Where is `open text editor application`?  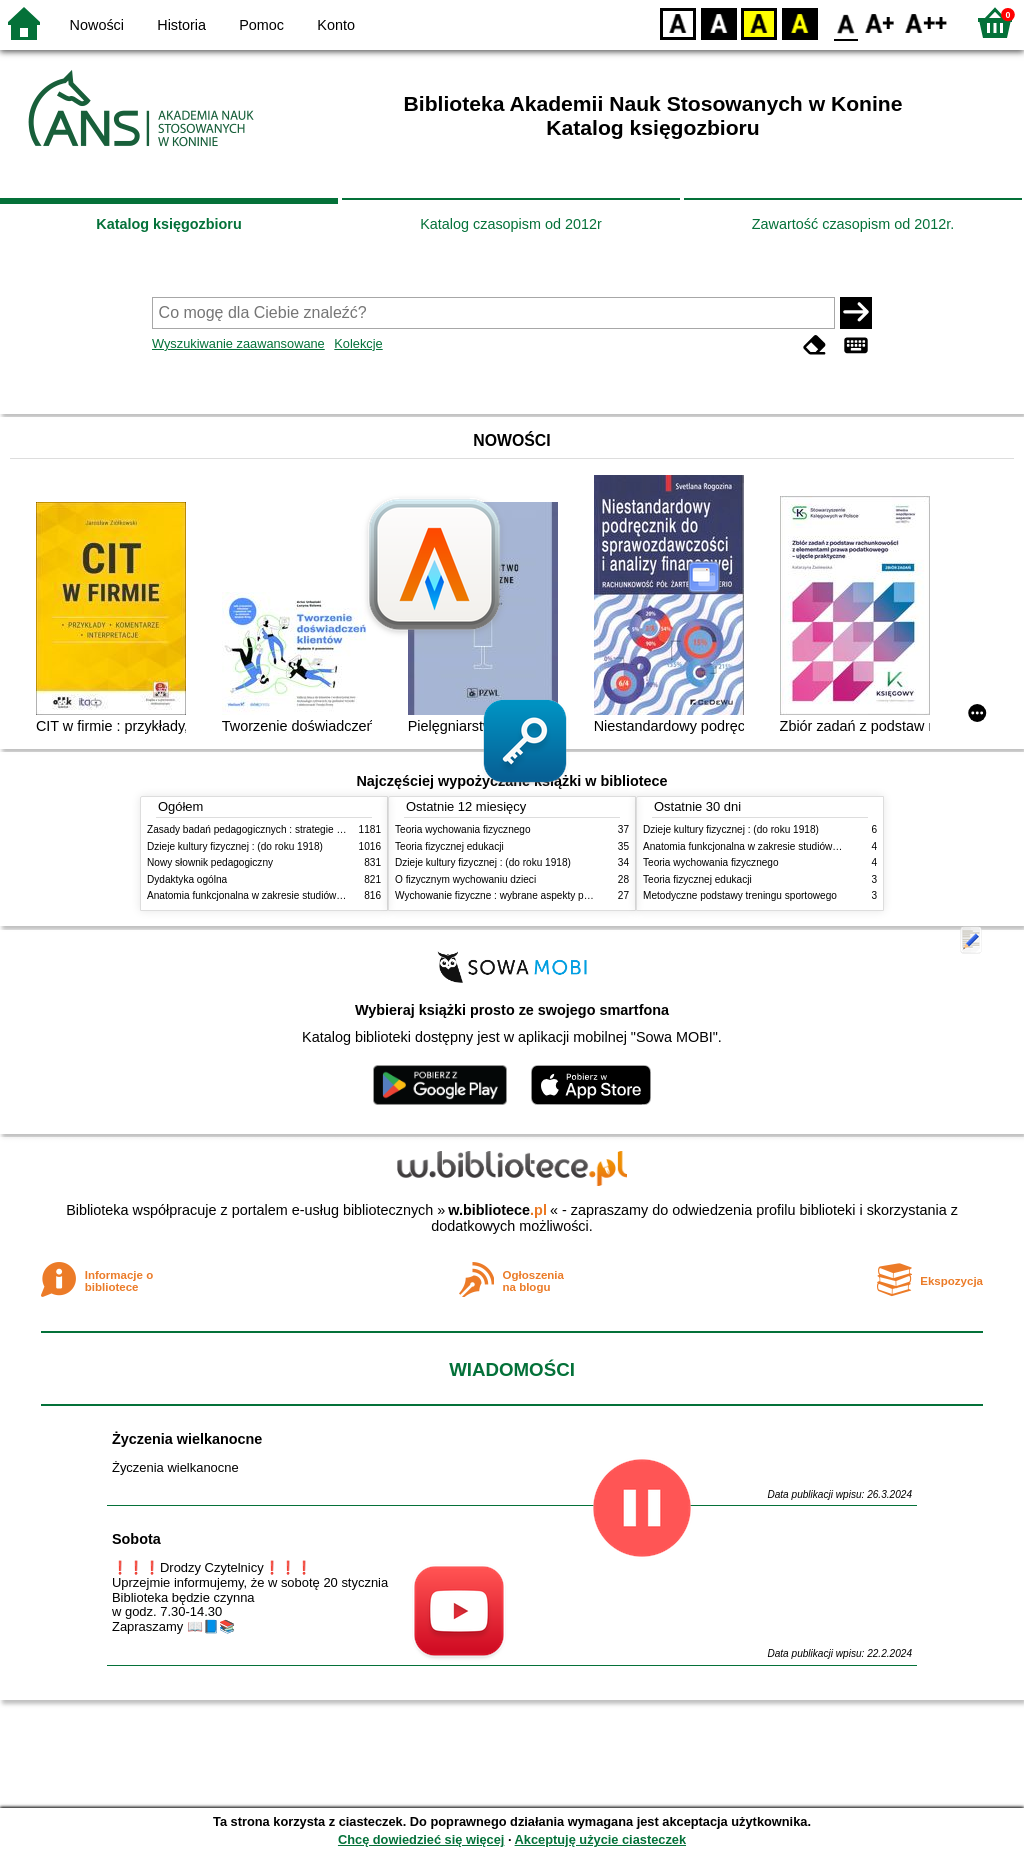 open text editor application is located at coordinates (971, 940).